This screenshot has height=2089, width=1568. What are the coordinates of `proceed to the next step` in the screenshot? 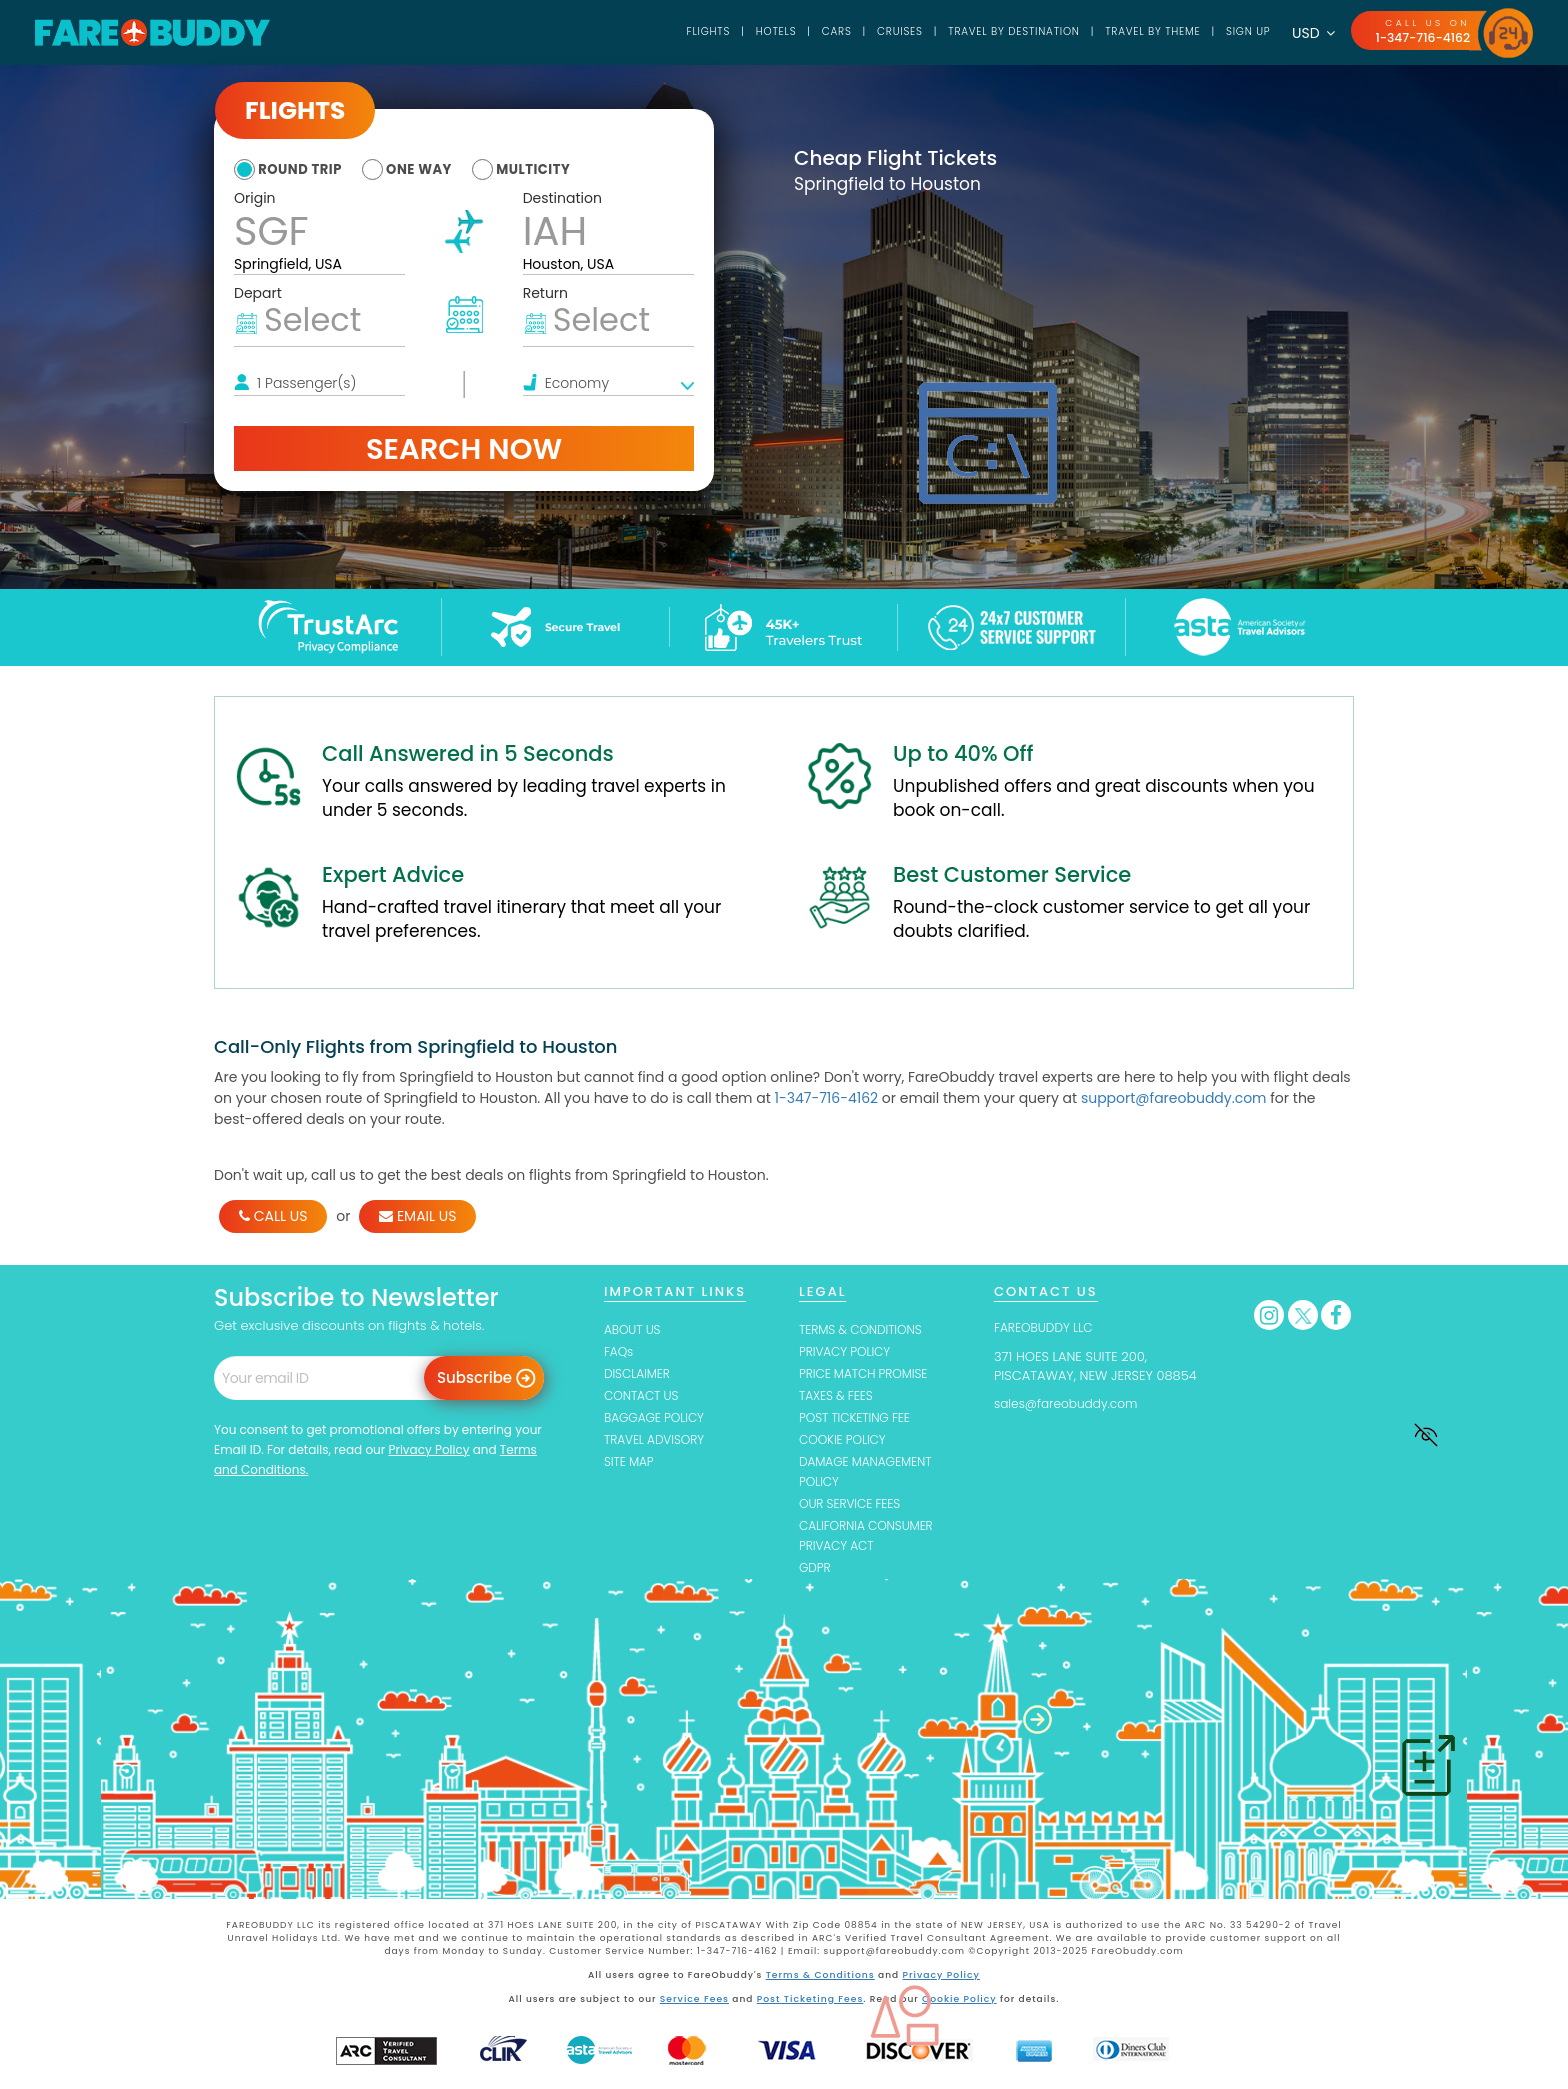 It's located at (1037, 1719).